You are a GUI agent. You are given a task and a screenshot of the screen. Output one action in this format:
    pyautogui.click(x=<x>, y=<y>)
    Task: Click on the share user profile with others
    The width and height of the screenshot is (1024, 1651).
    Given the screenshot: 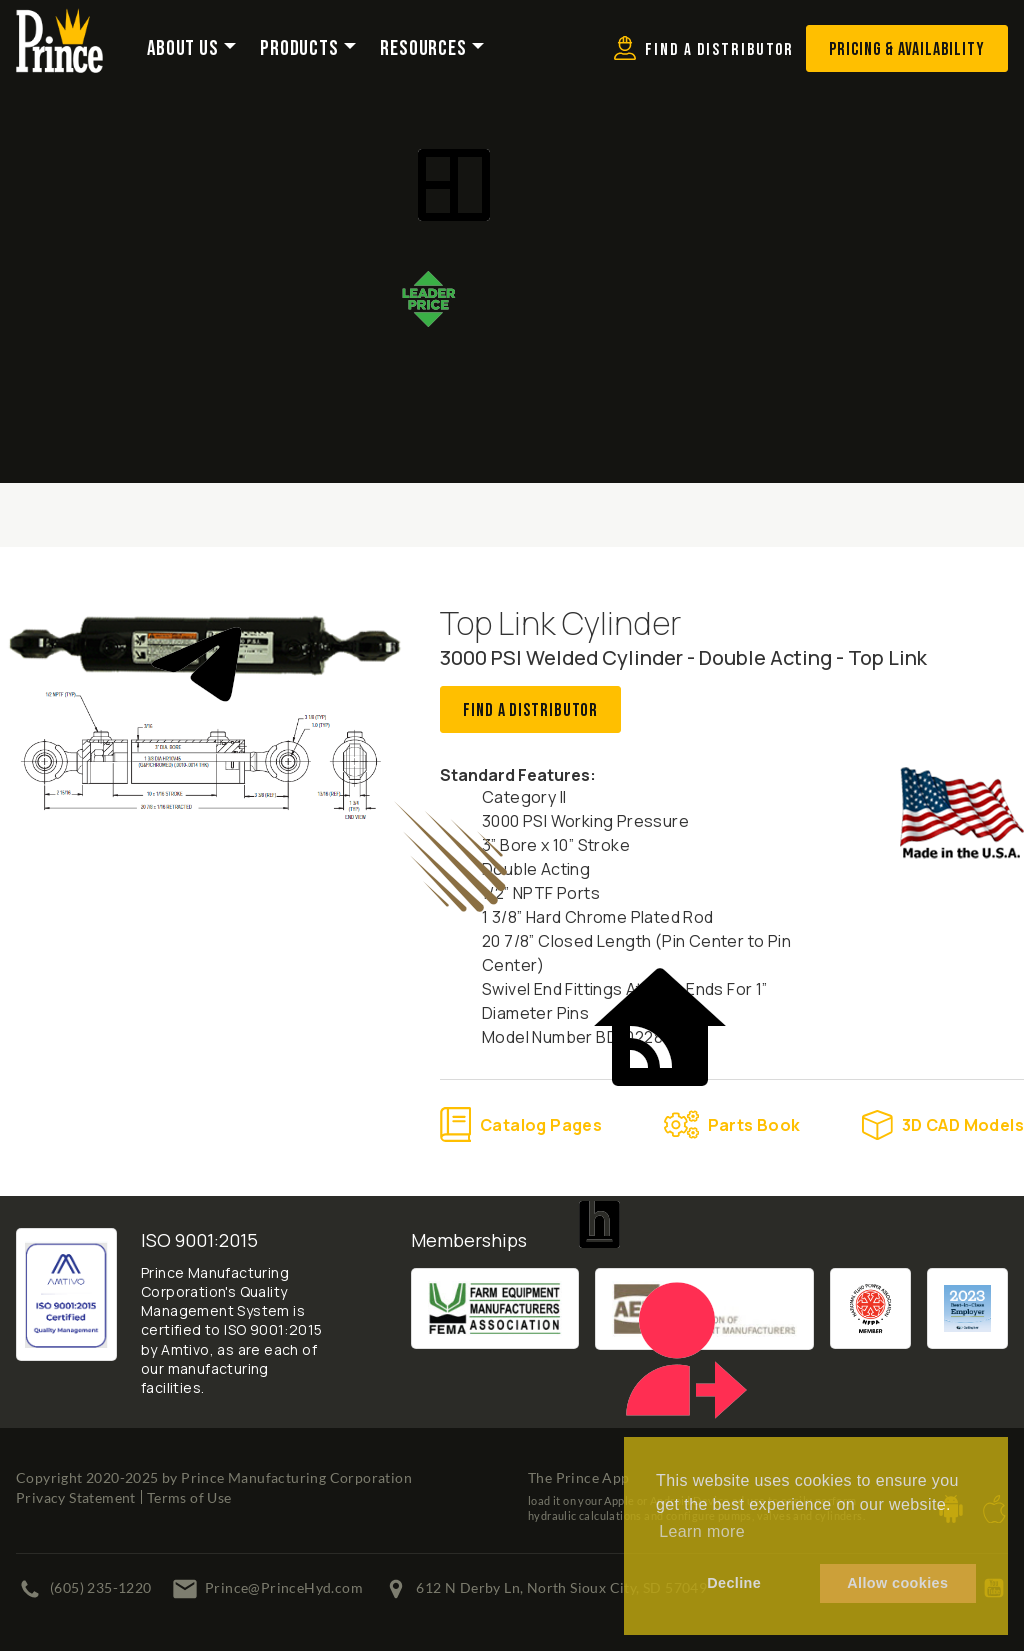 What is the action you would take?
    pyautogui.click(x=677, y=1352)
    